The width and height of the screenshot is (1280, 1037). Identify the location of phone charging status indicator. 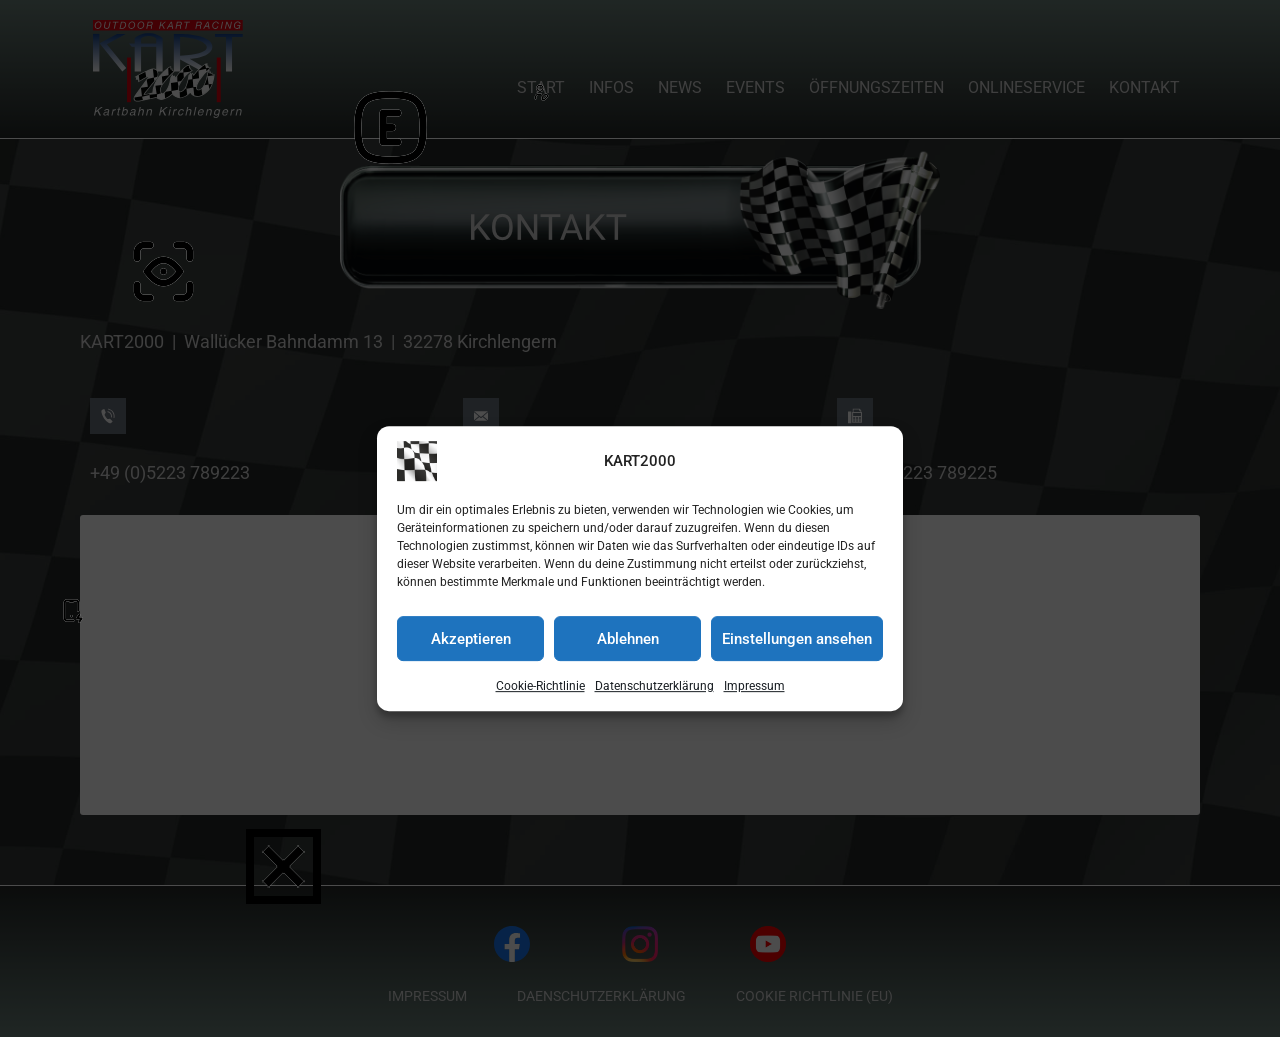
(71, 610).